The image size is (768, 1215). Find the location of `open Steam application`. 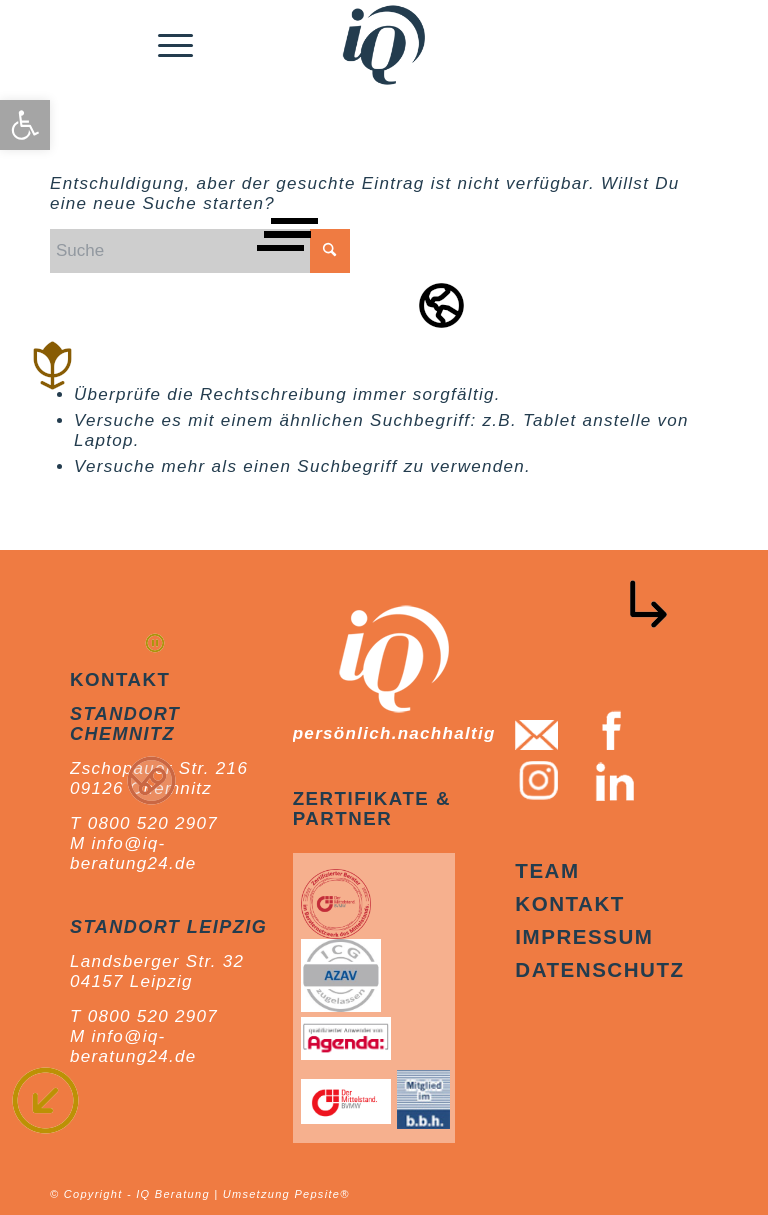

open Steam application is located at coordinates (151, 780).